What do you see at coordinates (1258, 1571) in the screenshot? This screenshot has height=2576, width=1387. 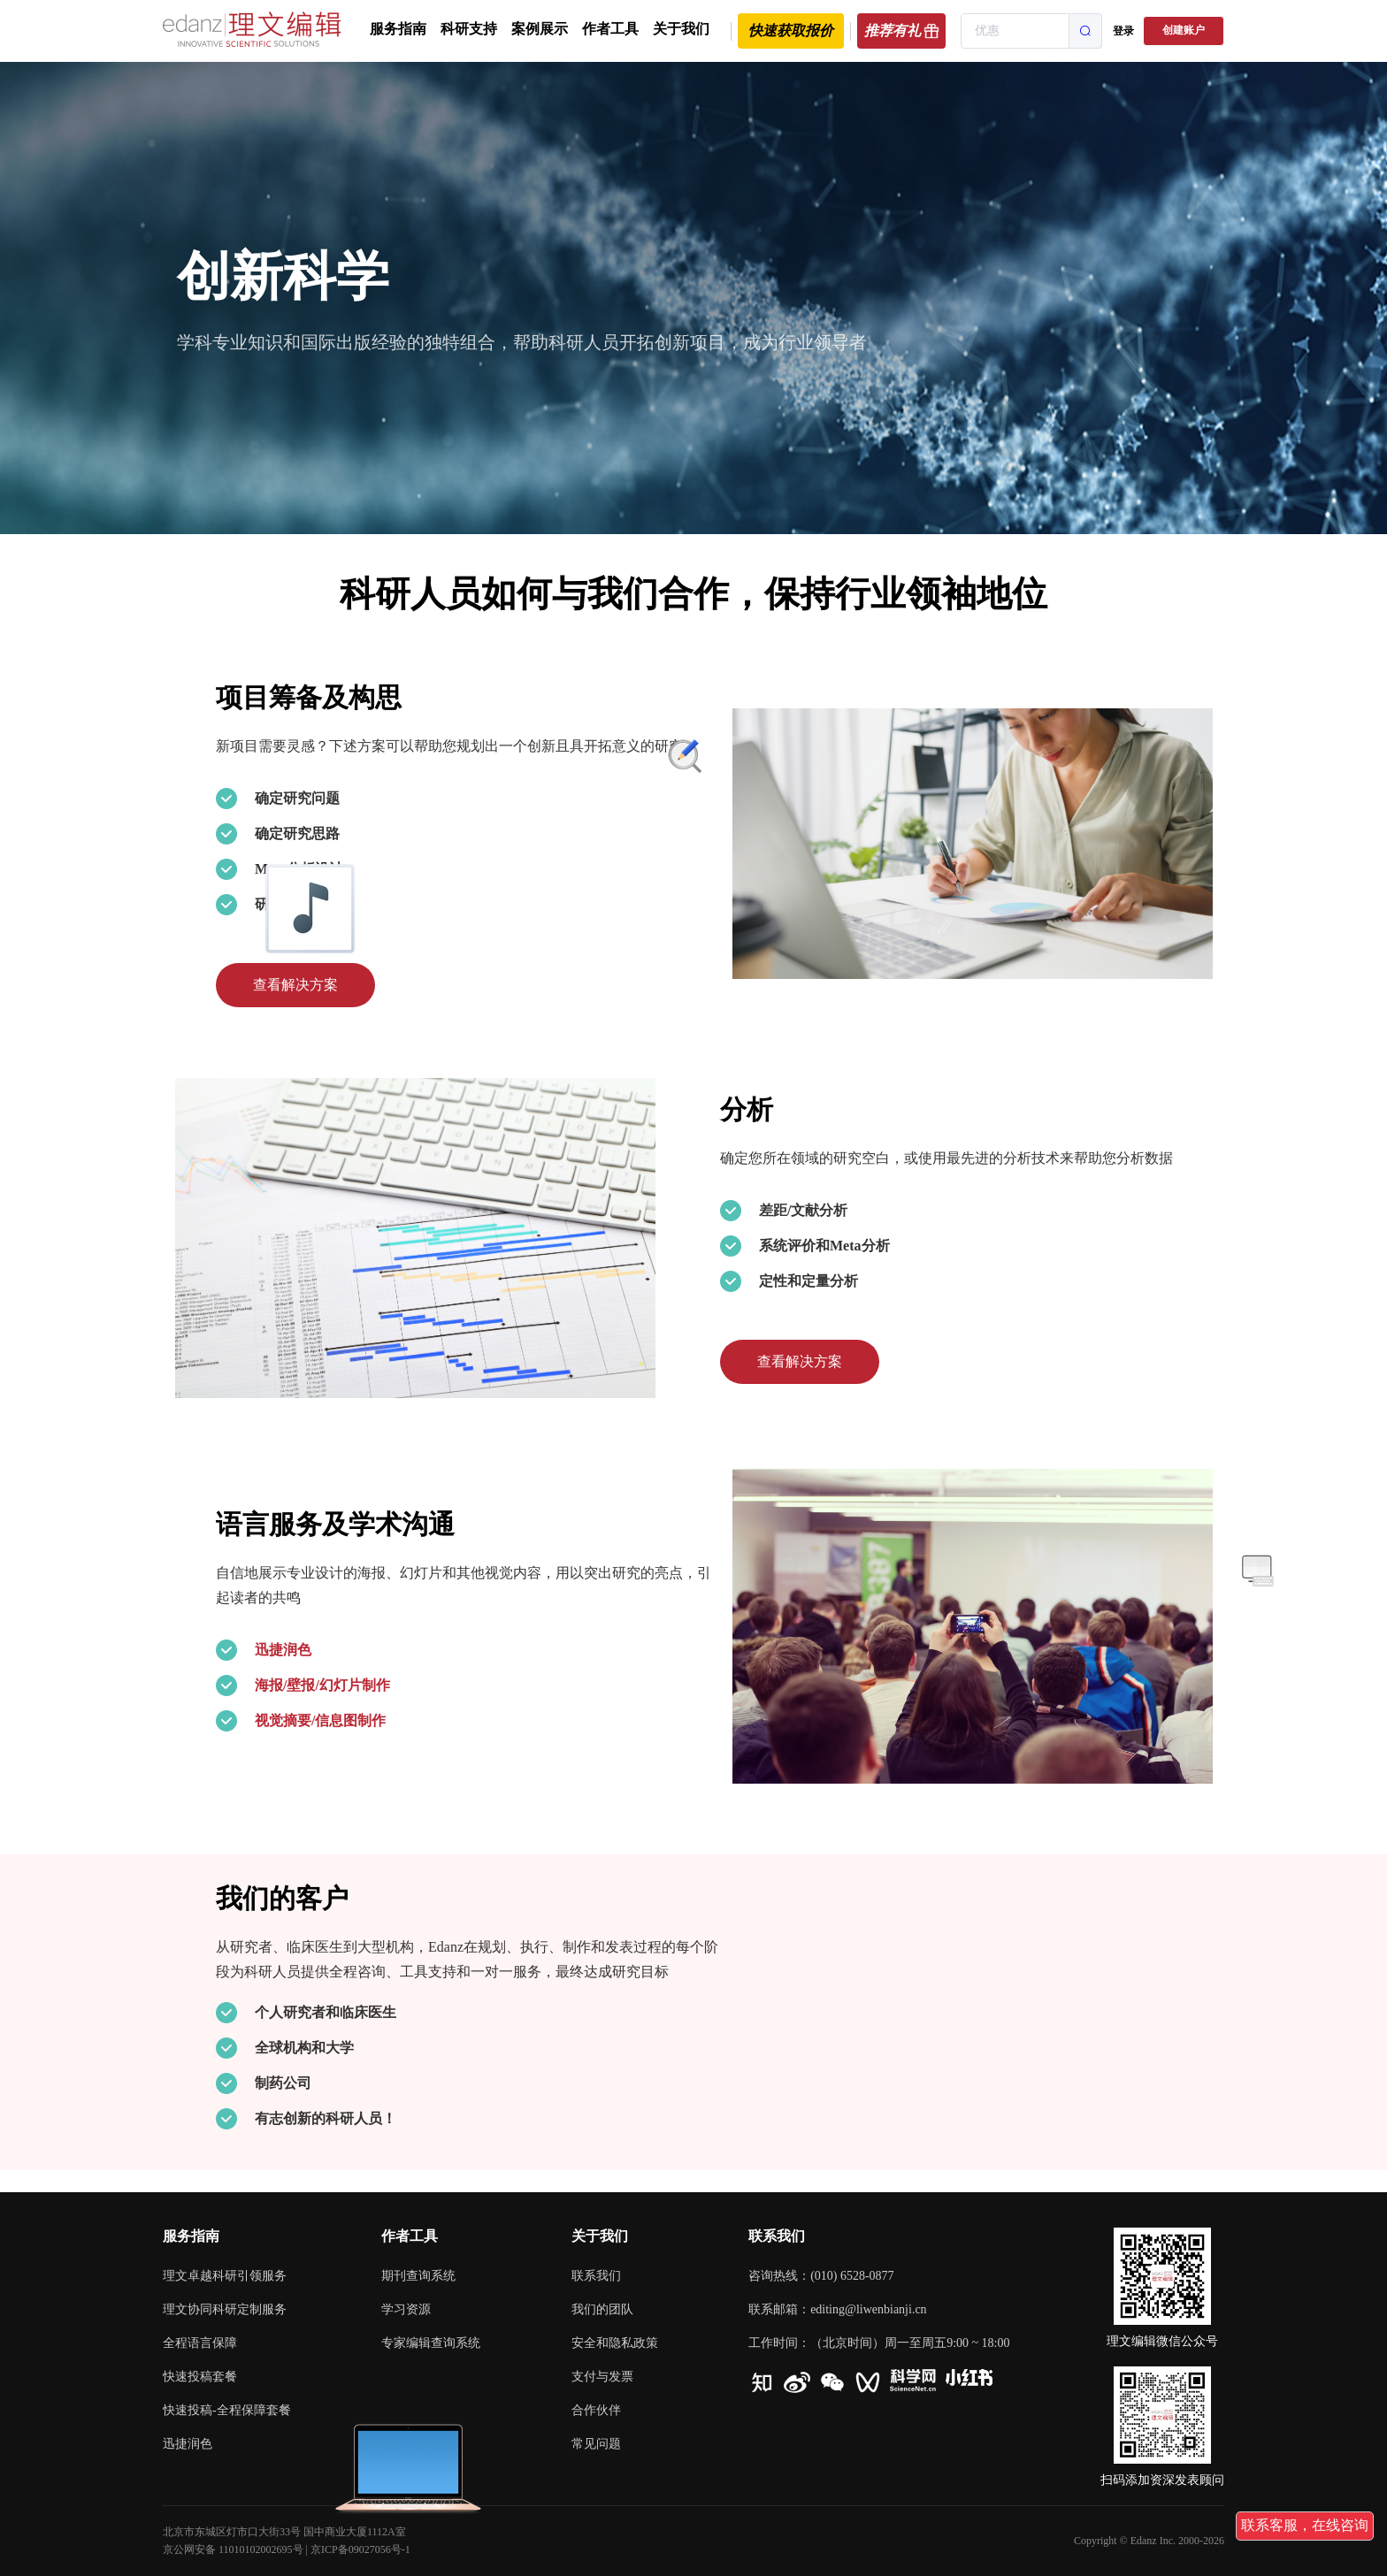 I see `access computer or desktop settings` at bounding box center [1258, 1571].